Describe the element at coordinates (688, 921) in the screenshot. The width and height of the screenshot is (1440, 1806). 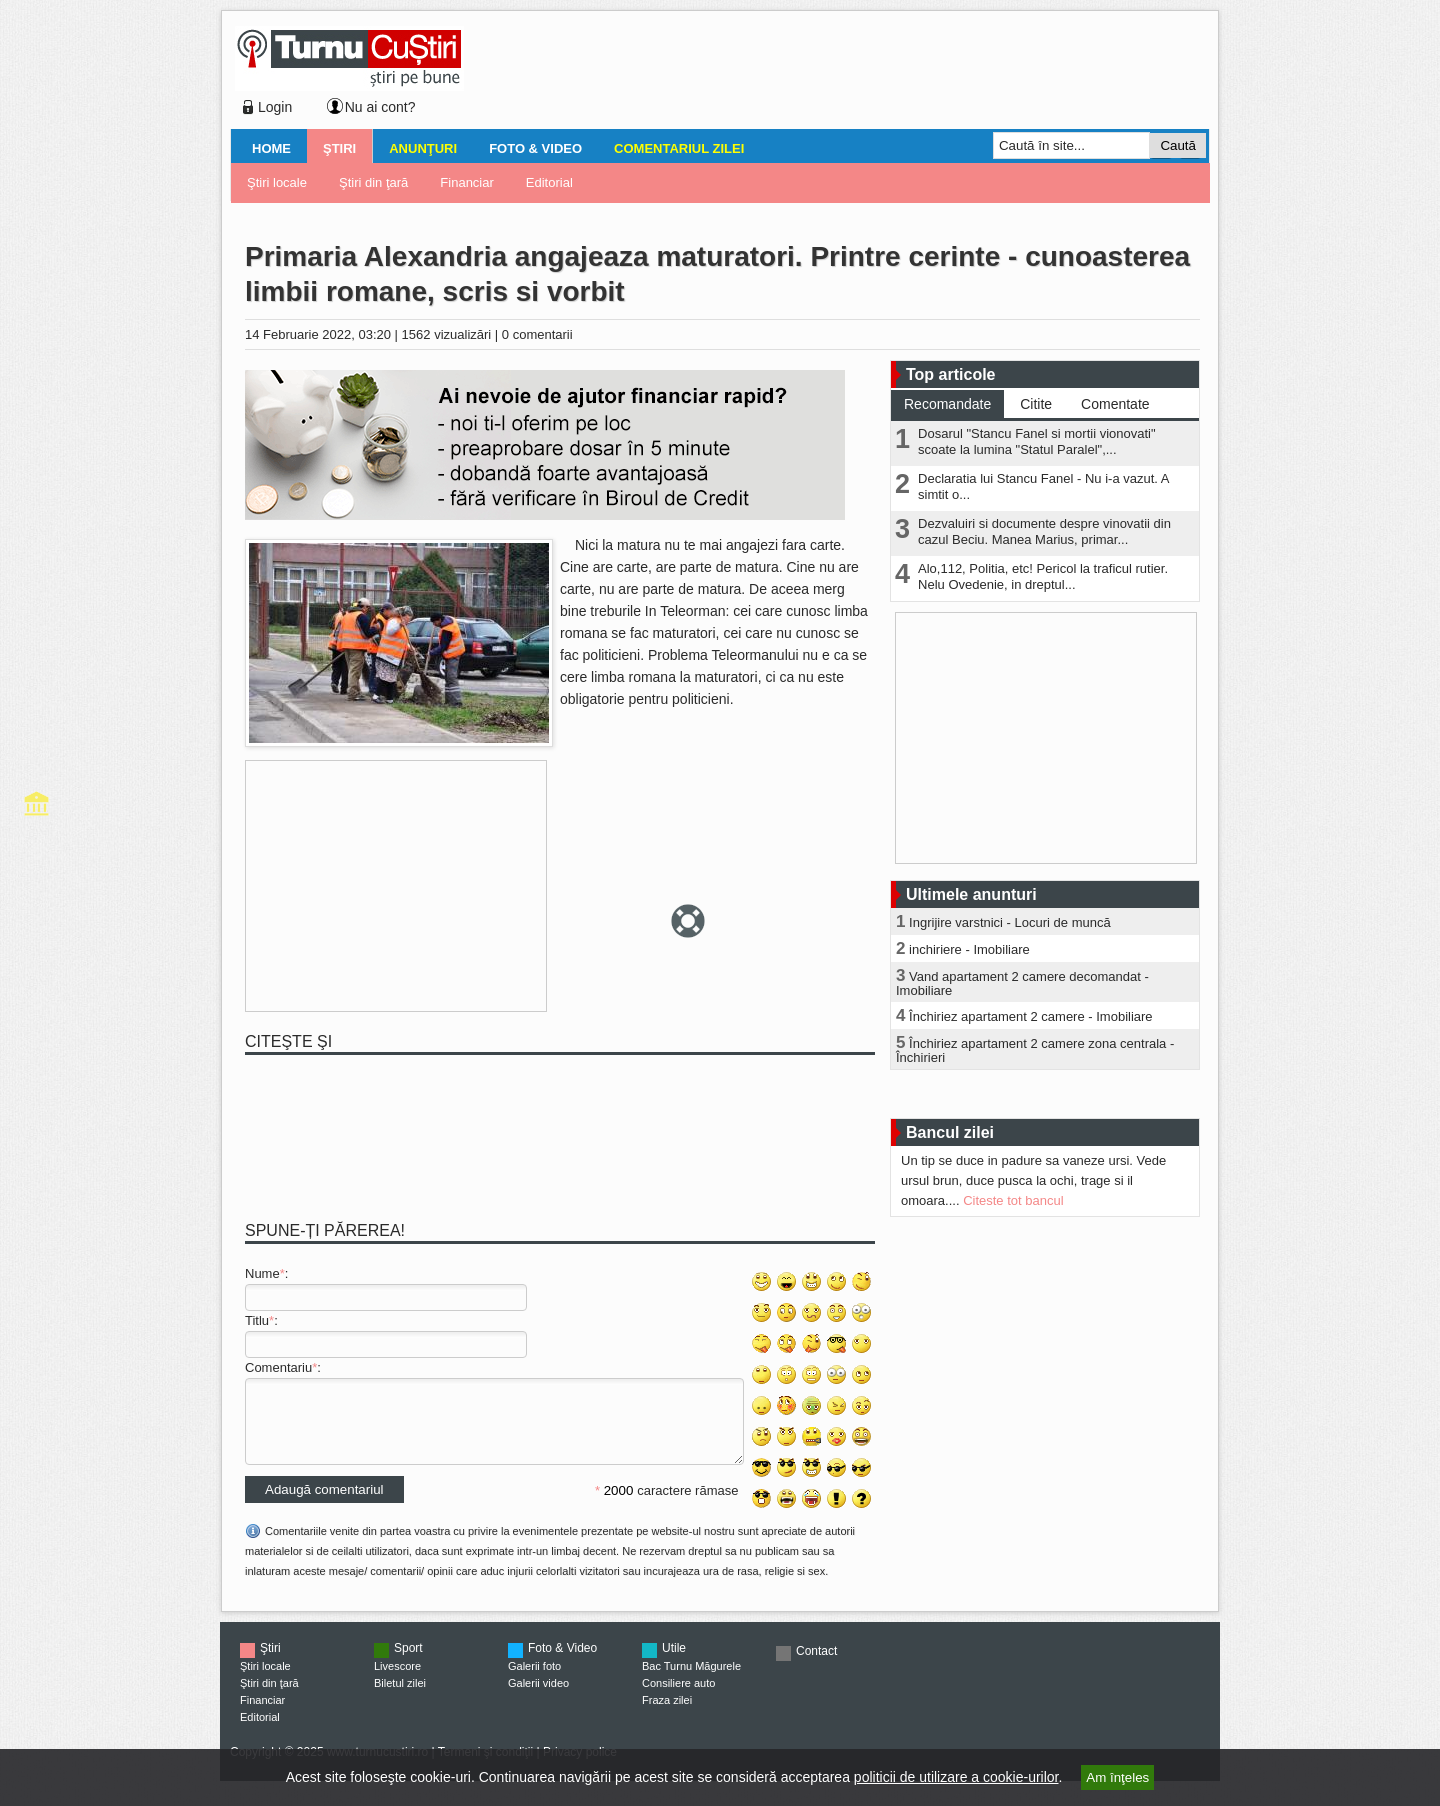
I see `access help or support` at that location.